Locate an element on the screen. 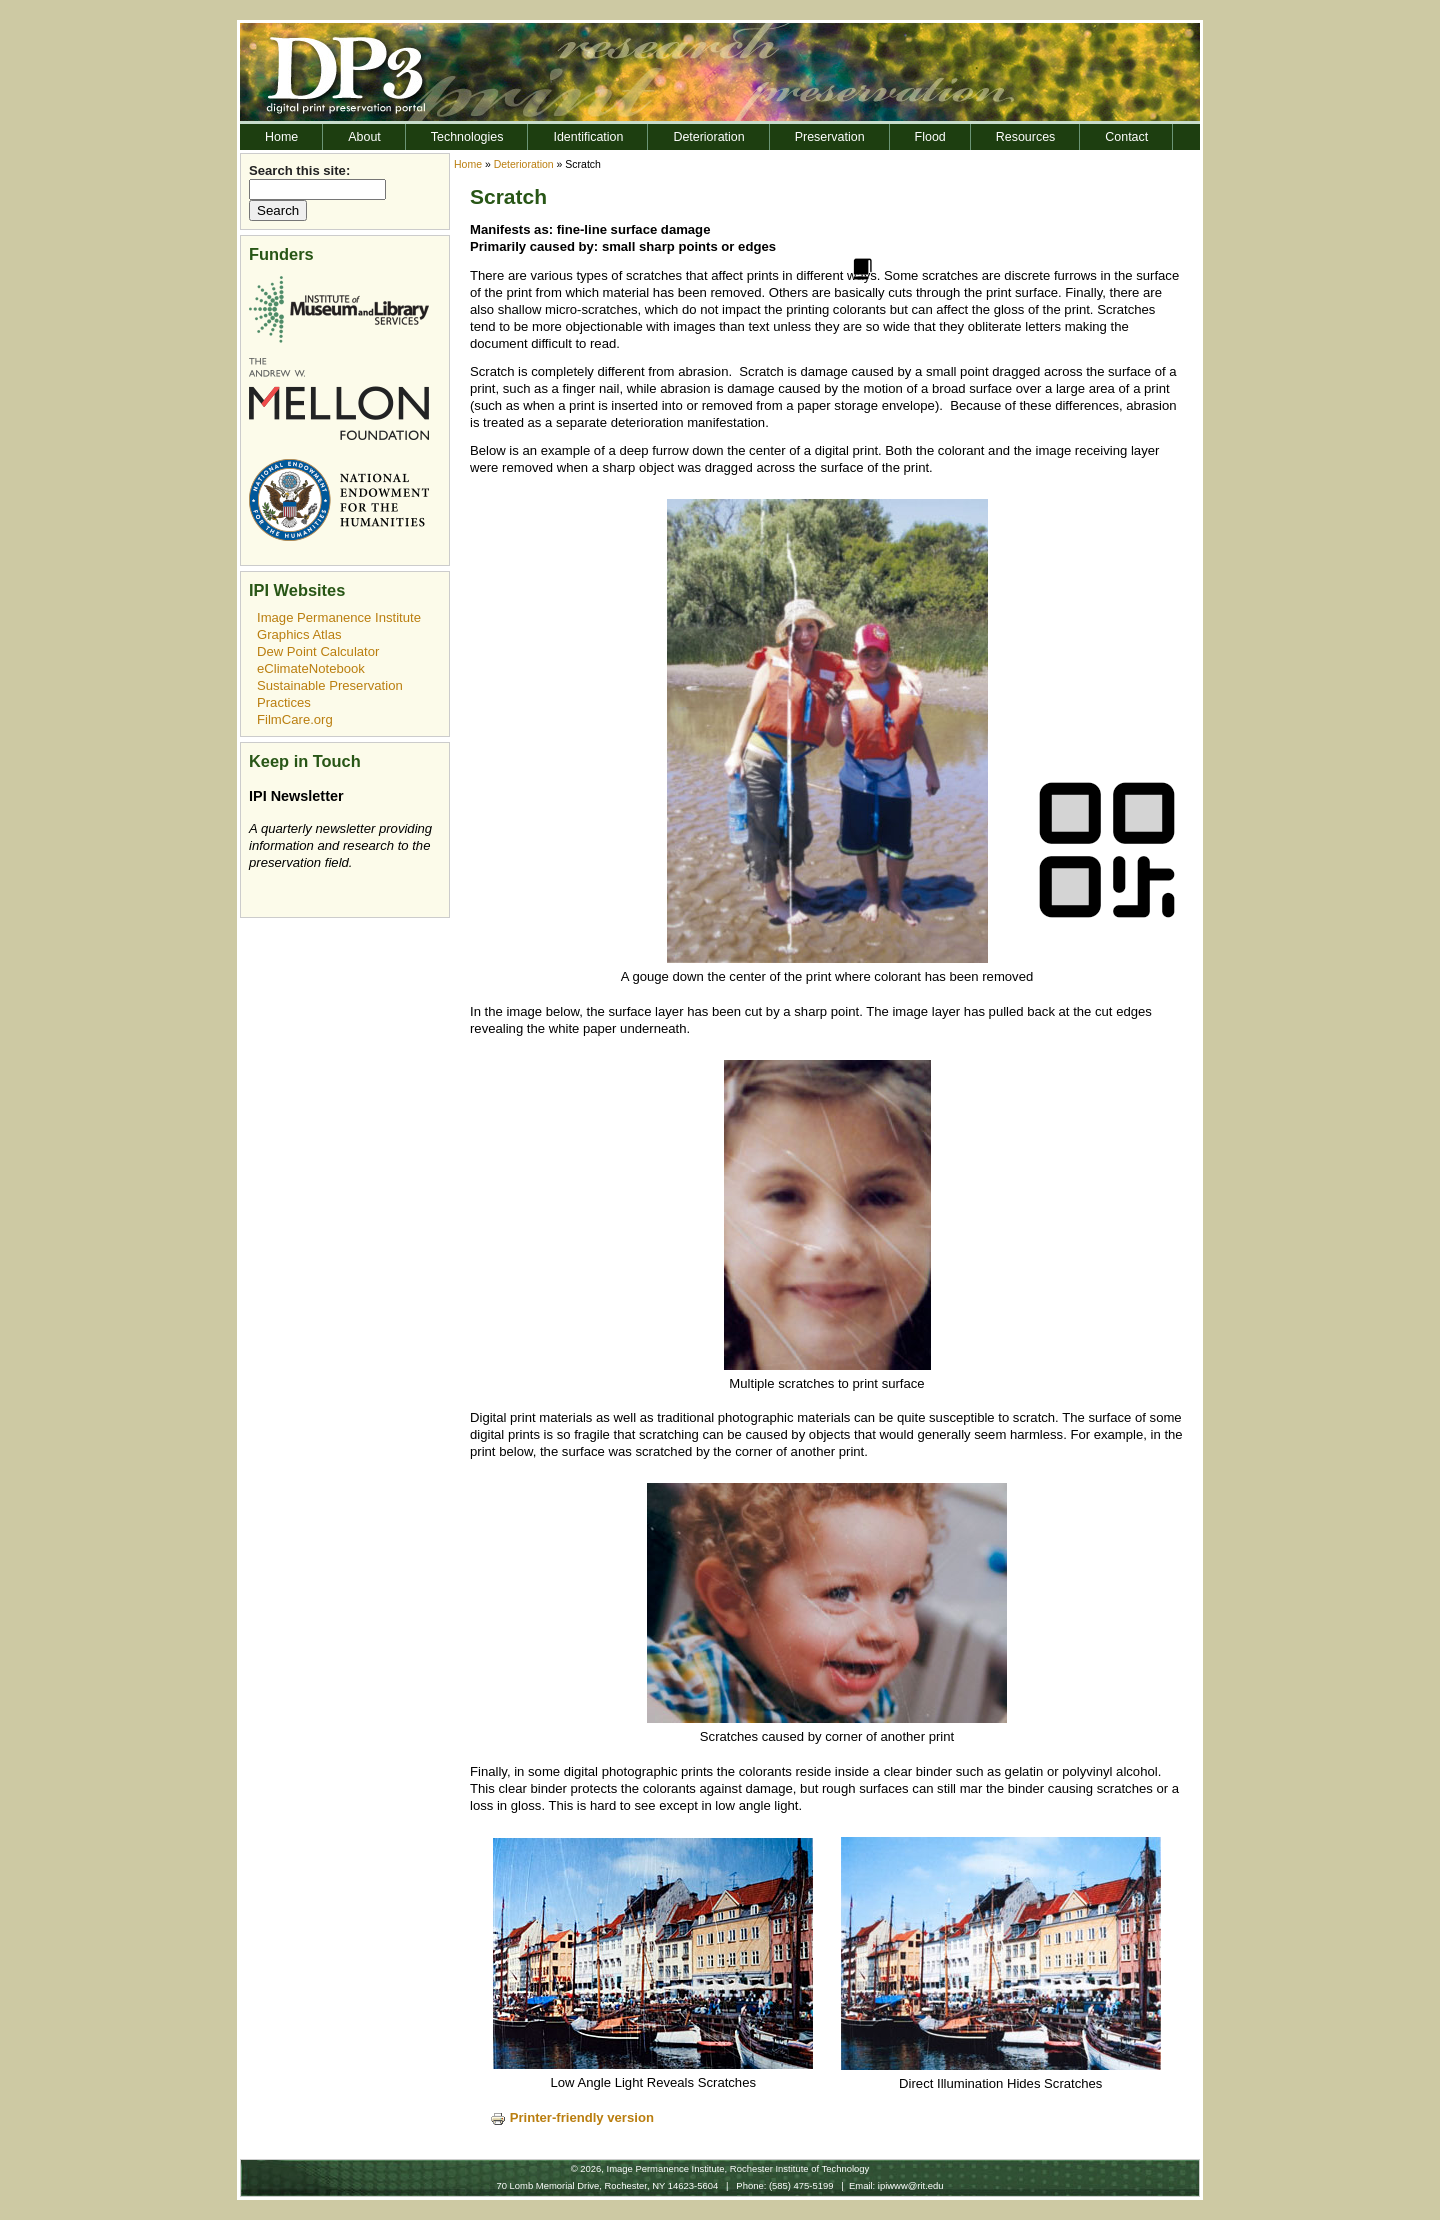 The height and width of the screenshot is (2220, 1440). towel or linen amenity indicator is located at coordinates (862, 269).